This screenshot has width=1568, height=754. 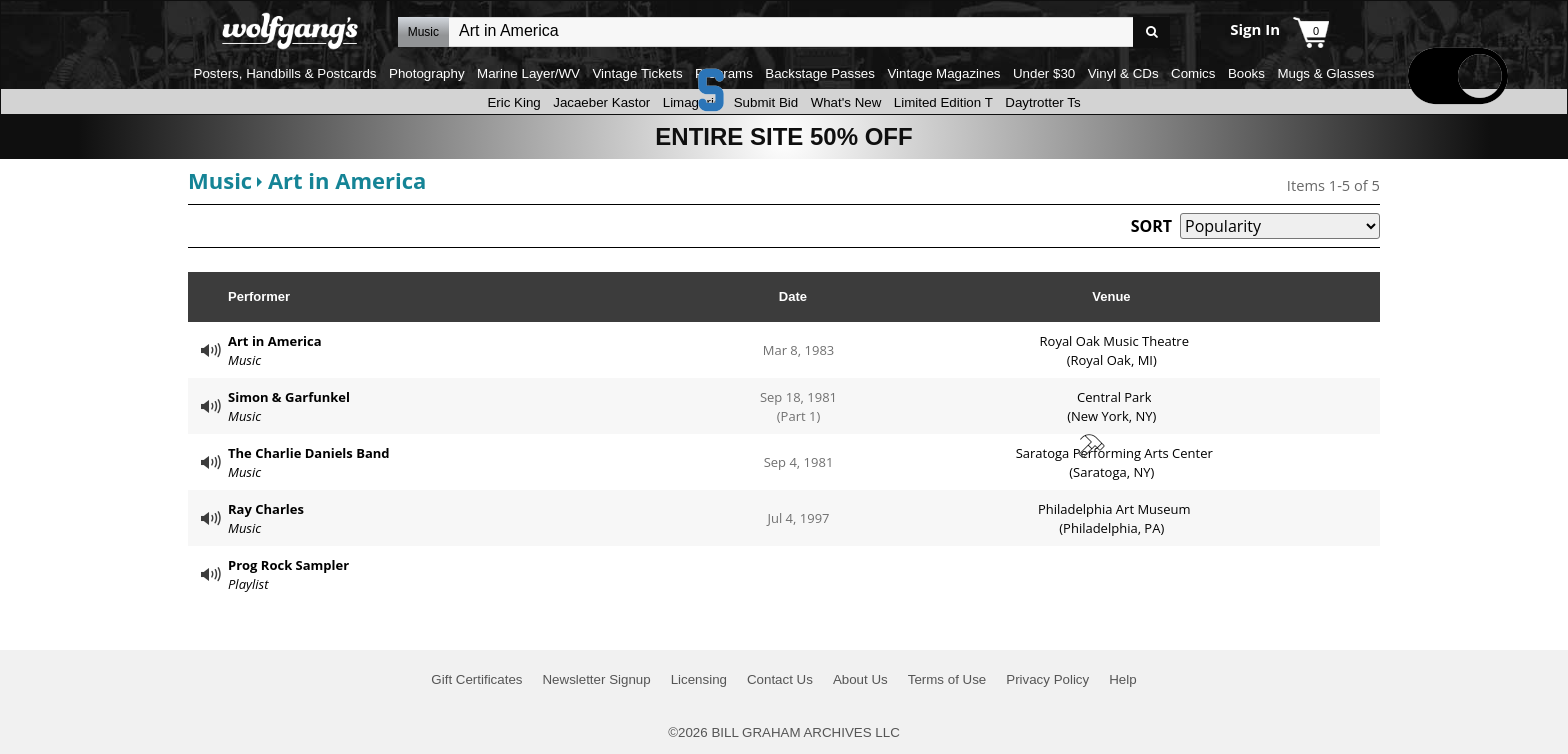 I want to click on toggle a setting on or off, so click(x=1458, y=76).